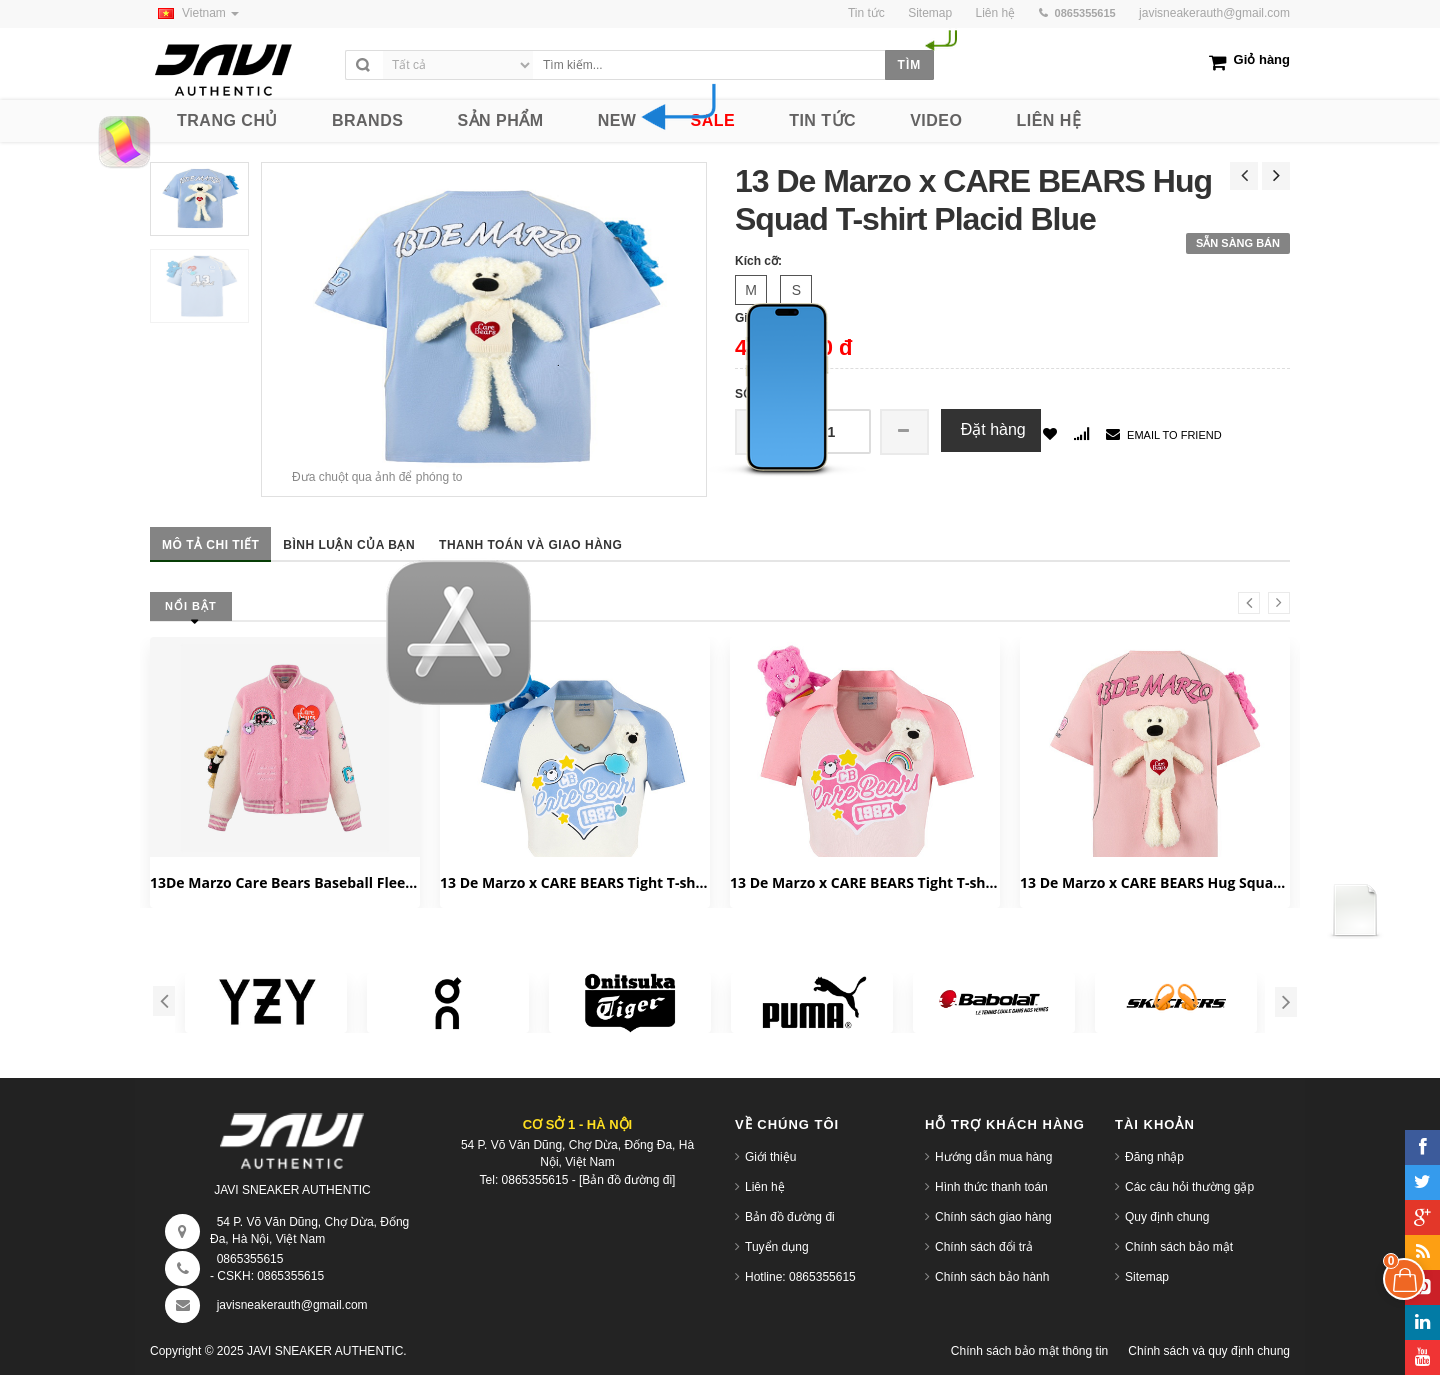 The width and height of the screenshot is (1440, 1375). I want to click on reply to all recipients of an email, so click(940, 38).